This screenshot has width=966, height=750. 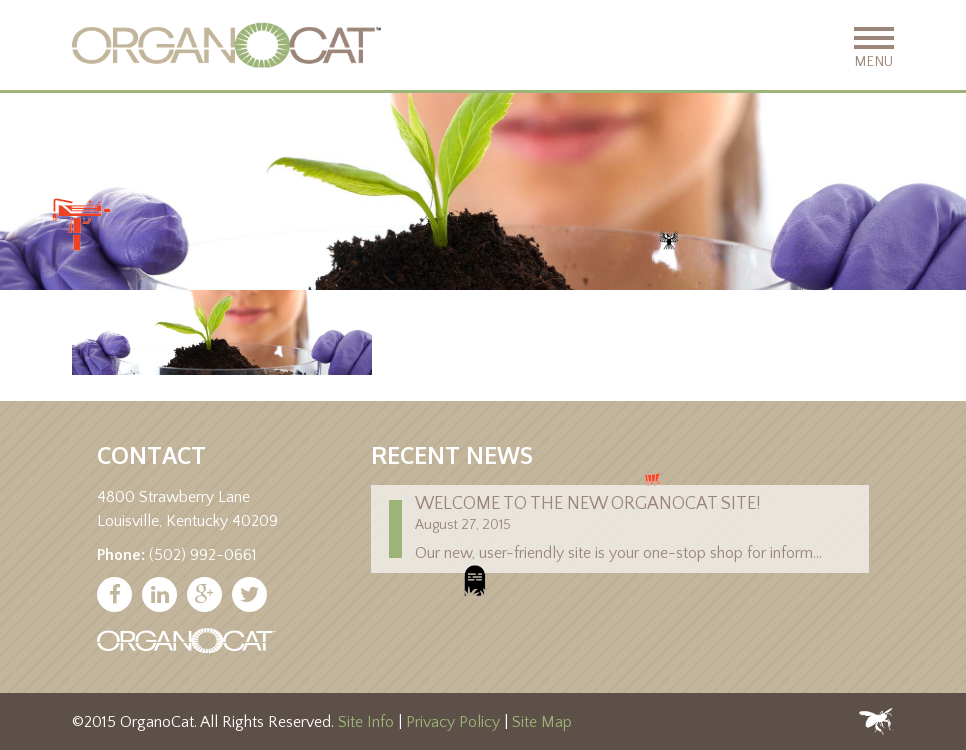 What do you see at coordinates (81, 224) in the screenshot?
I see `select submachine gun weapon in game` at bounding box center [81, 224].